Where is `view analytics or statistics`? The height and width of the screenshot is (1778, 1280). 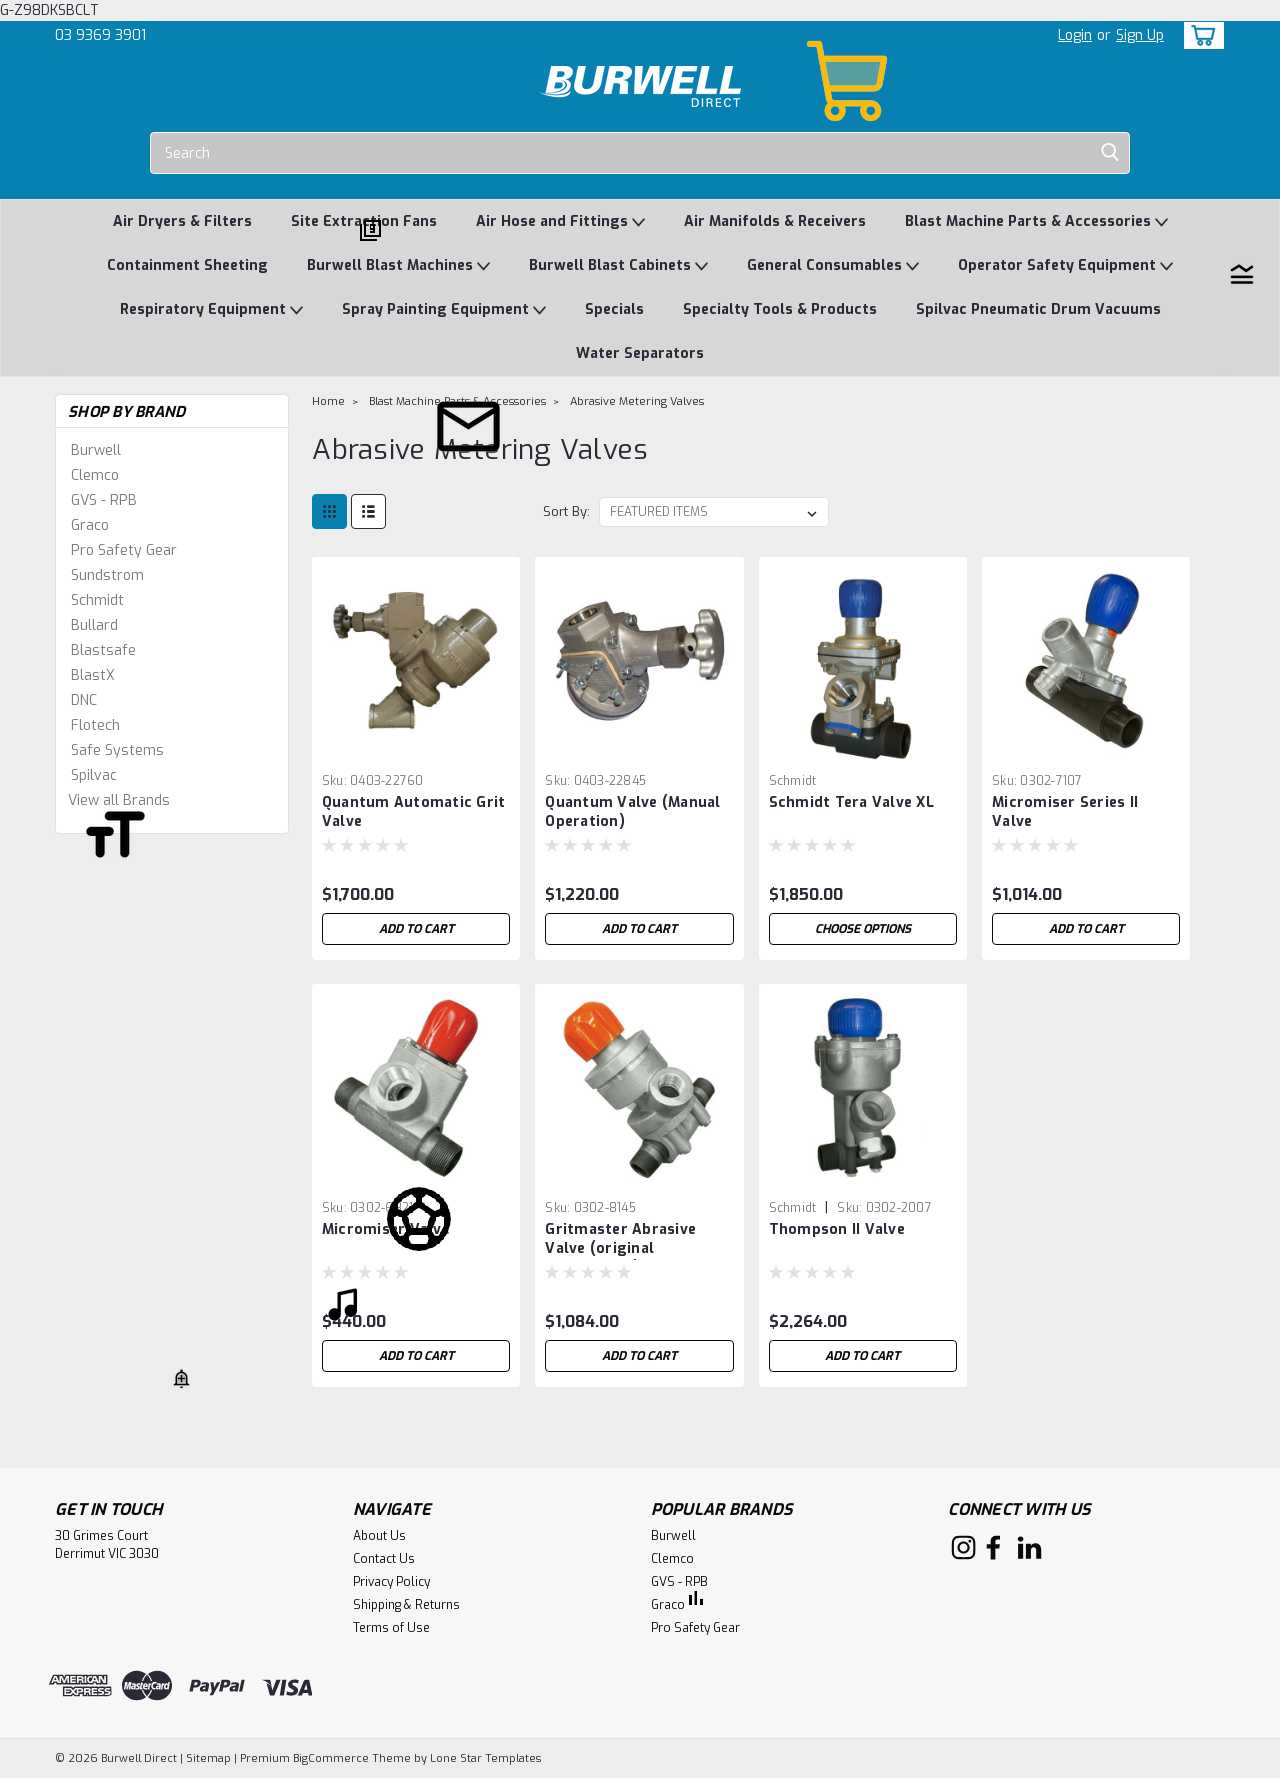 view analytics or statistics is located at coordinates (696, 1598).